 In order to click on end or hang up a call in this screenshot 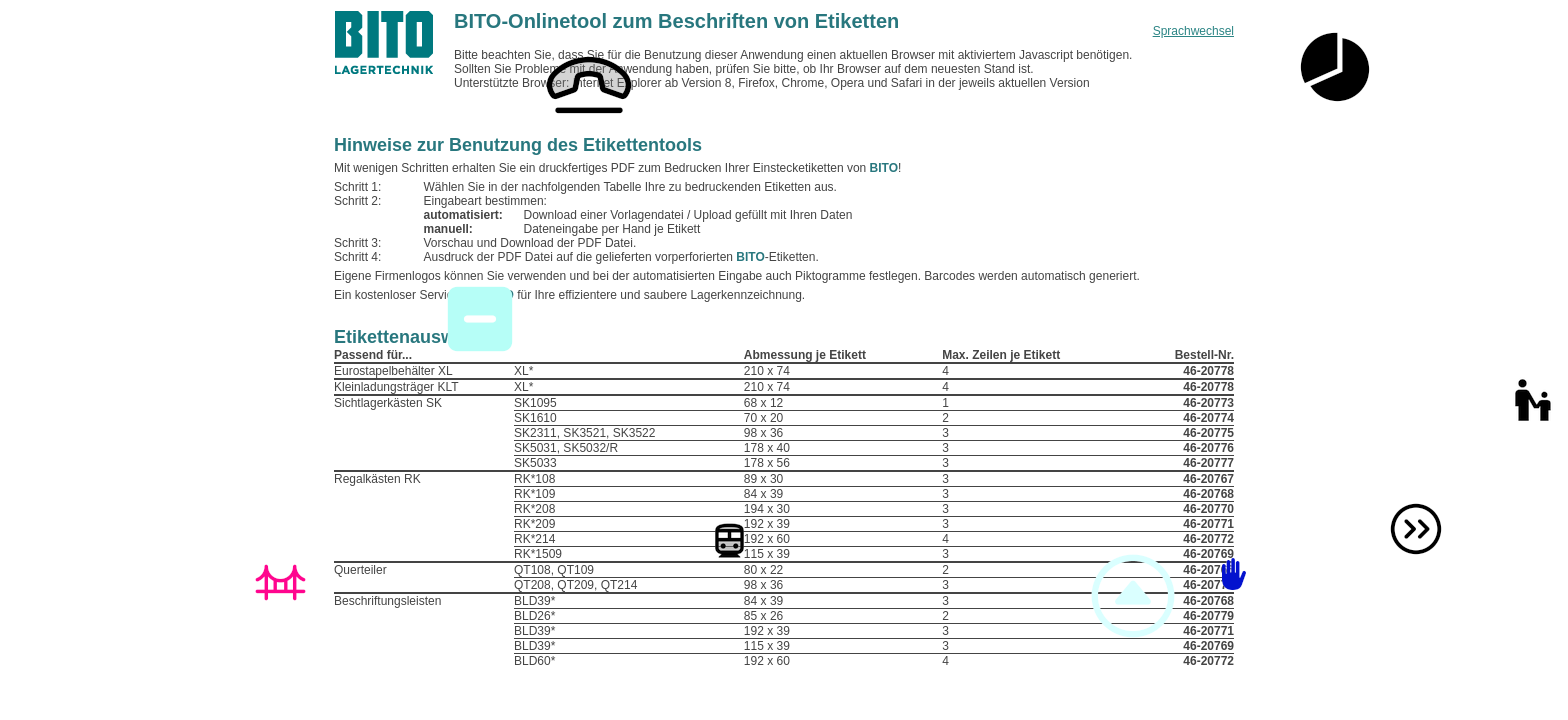, I will do `click(589, 85)`.